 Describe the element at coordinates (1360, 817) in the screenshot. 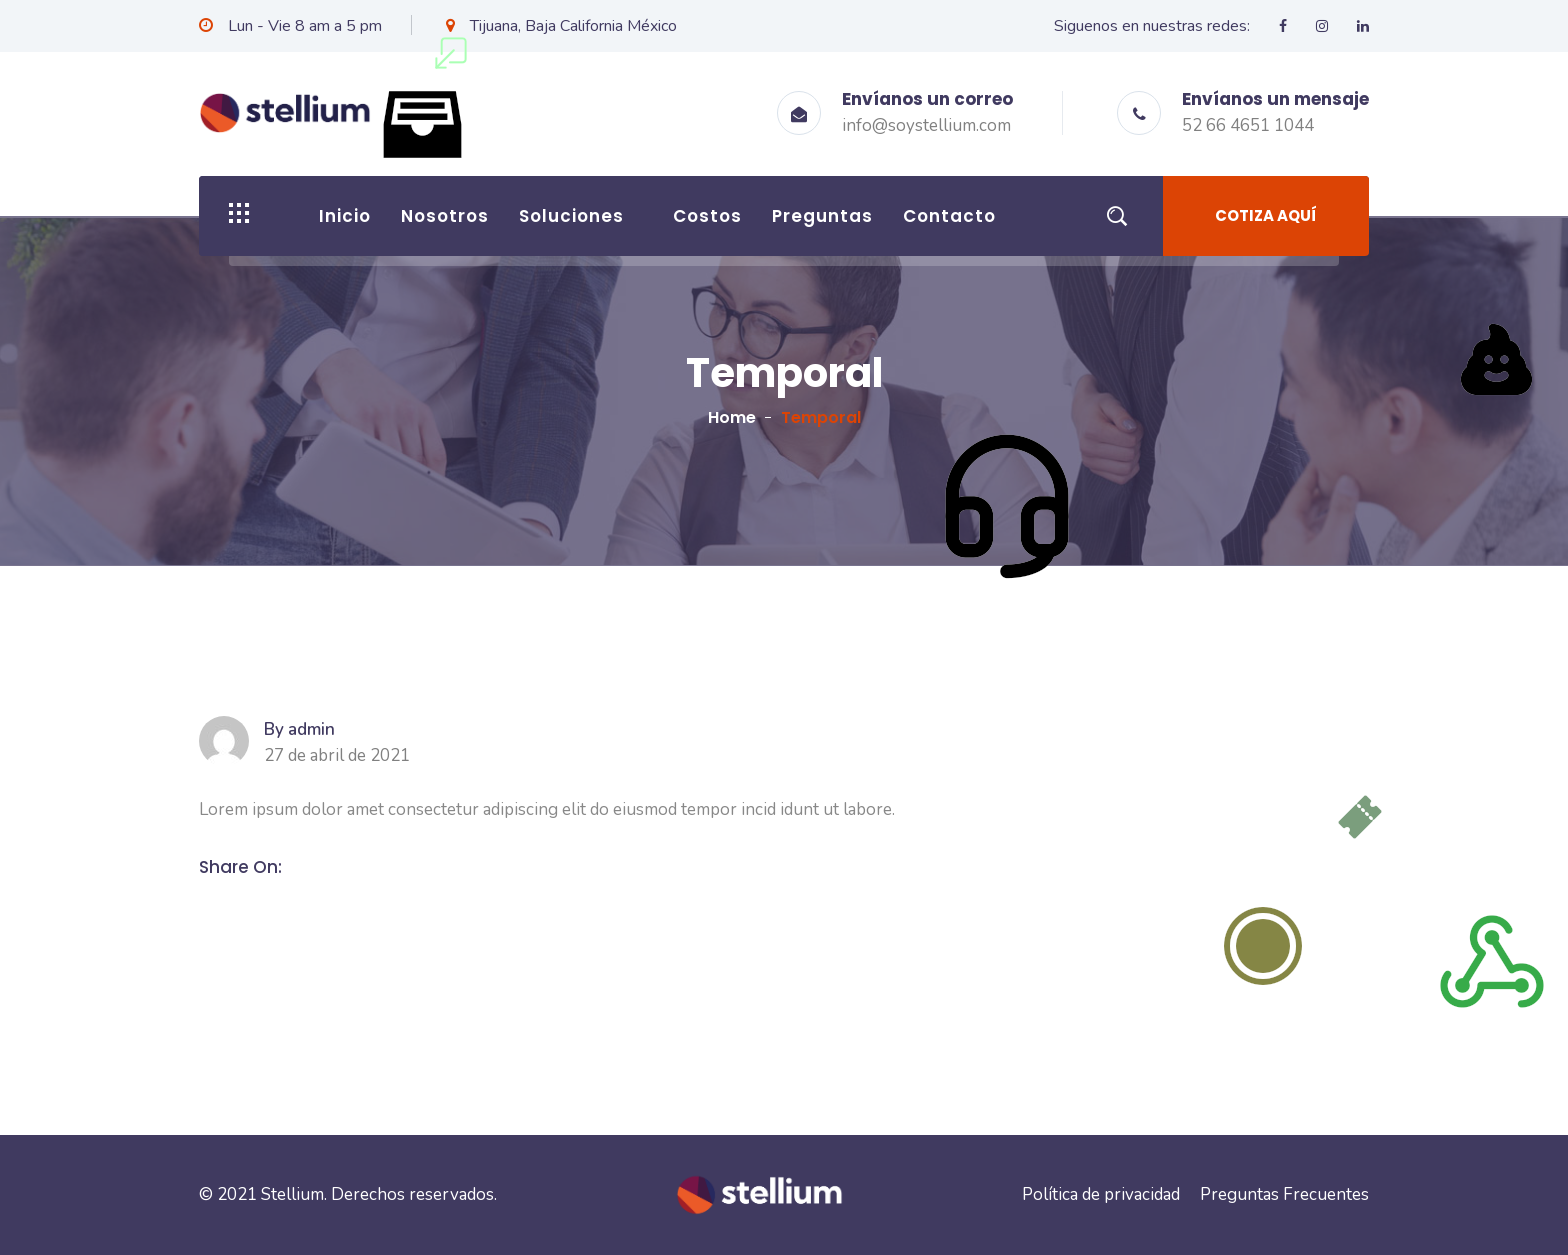

I see `view your tickets or passes` at that location.